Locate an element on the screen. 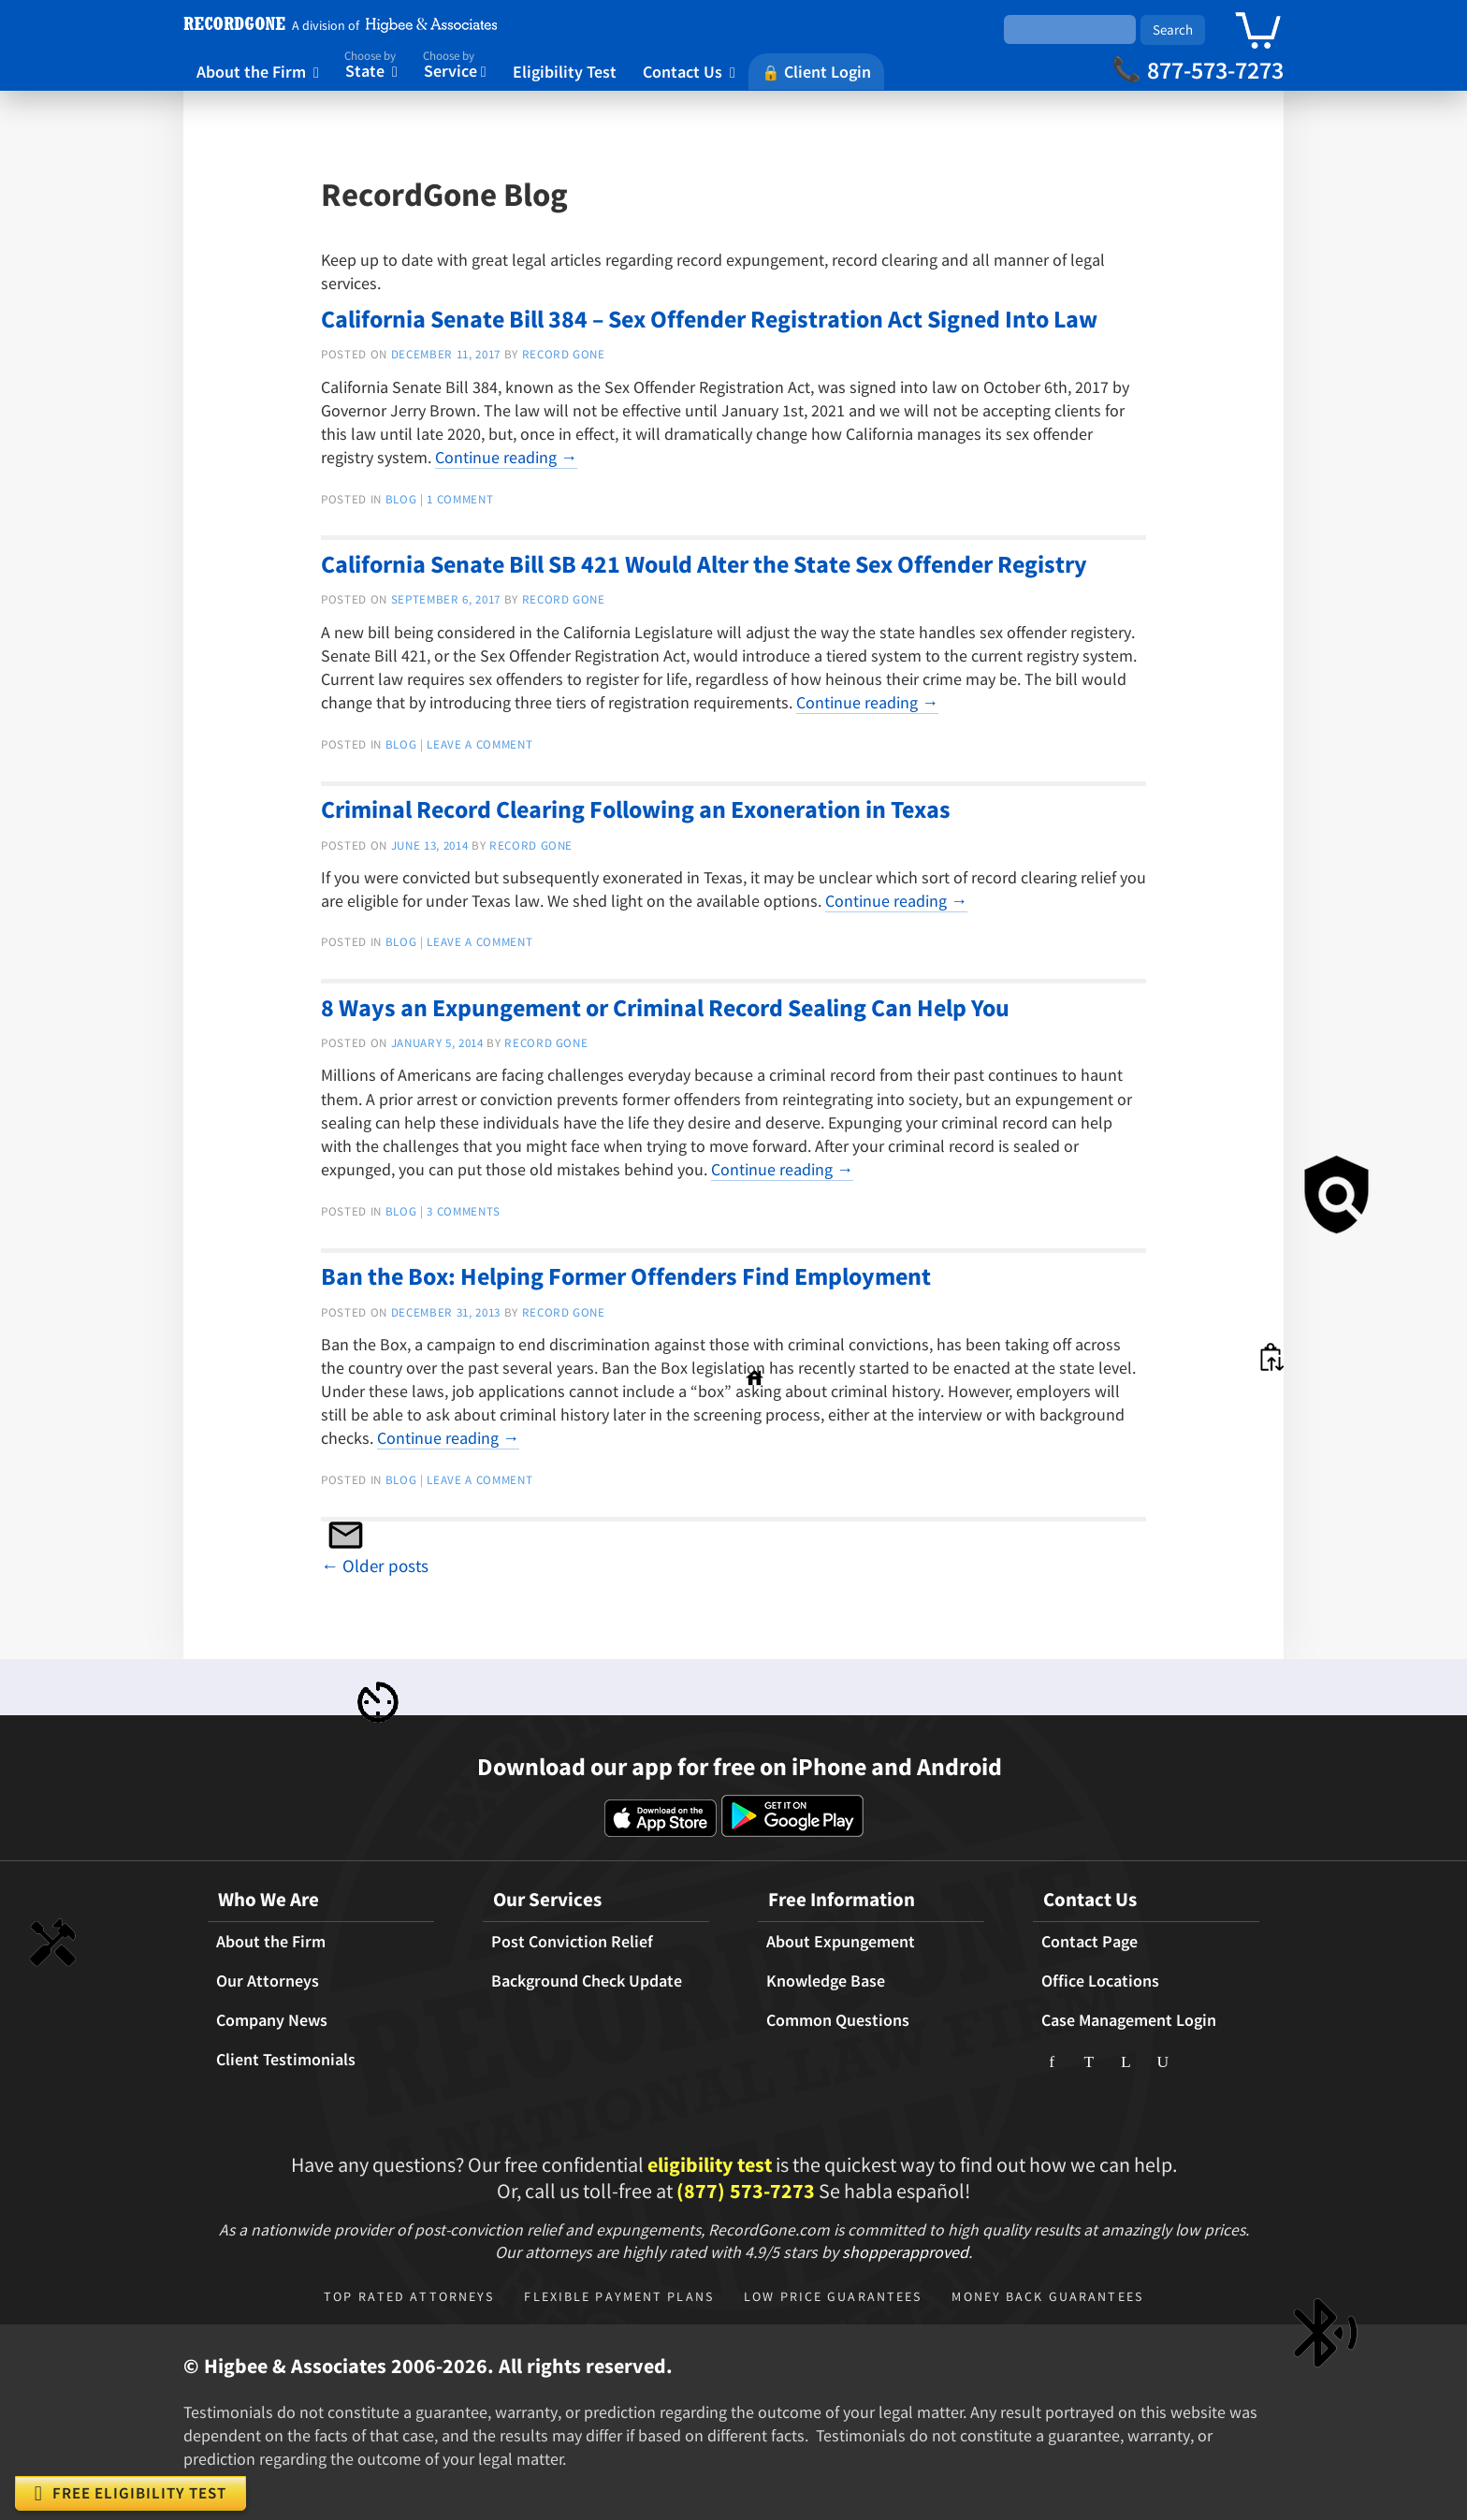 The height and width of the screenshot is (2520, 1467). set or view a countdown timer is located at coordinates (378, 1702).